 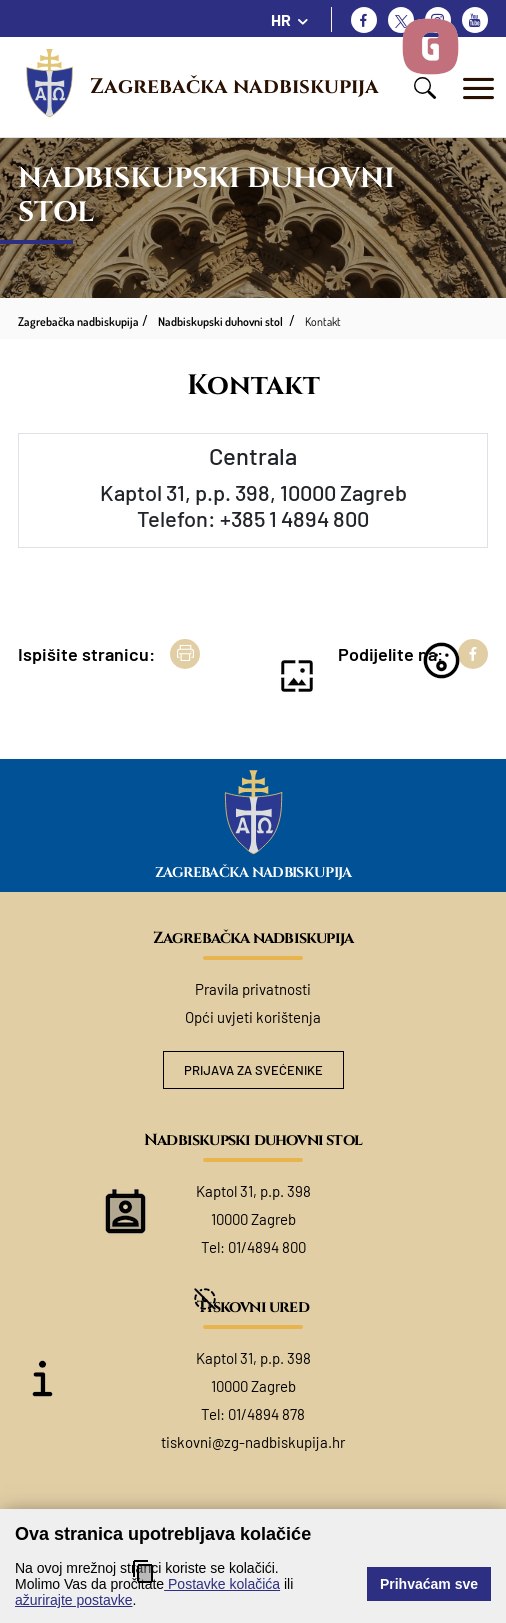 What do you see at coordinates (430, 46) in the screenshot?
I see `google or gmail app shortcut` at bounding box center [430, 46].